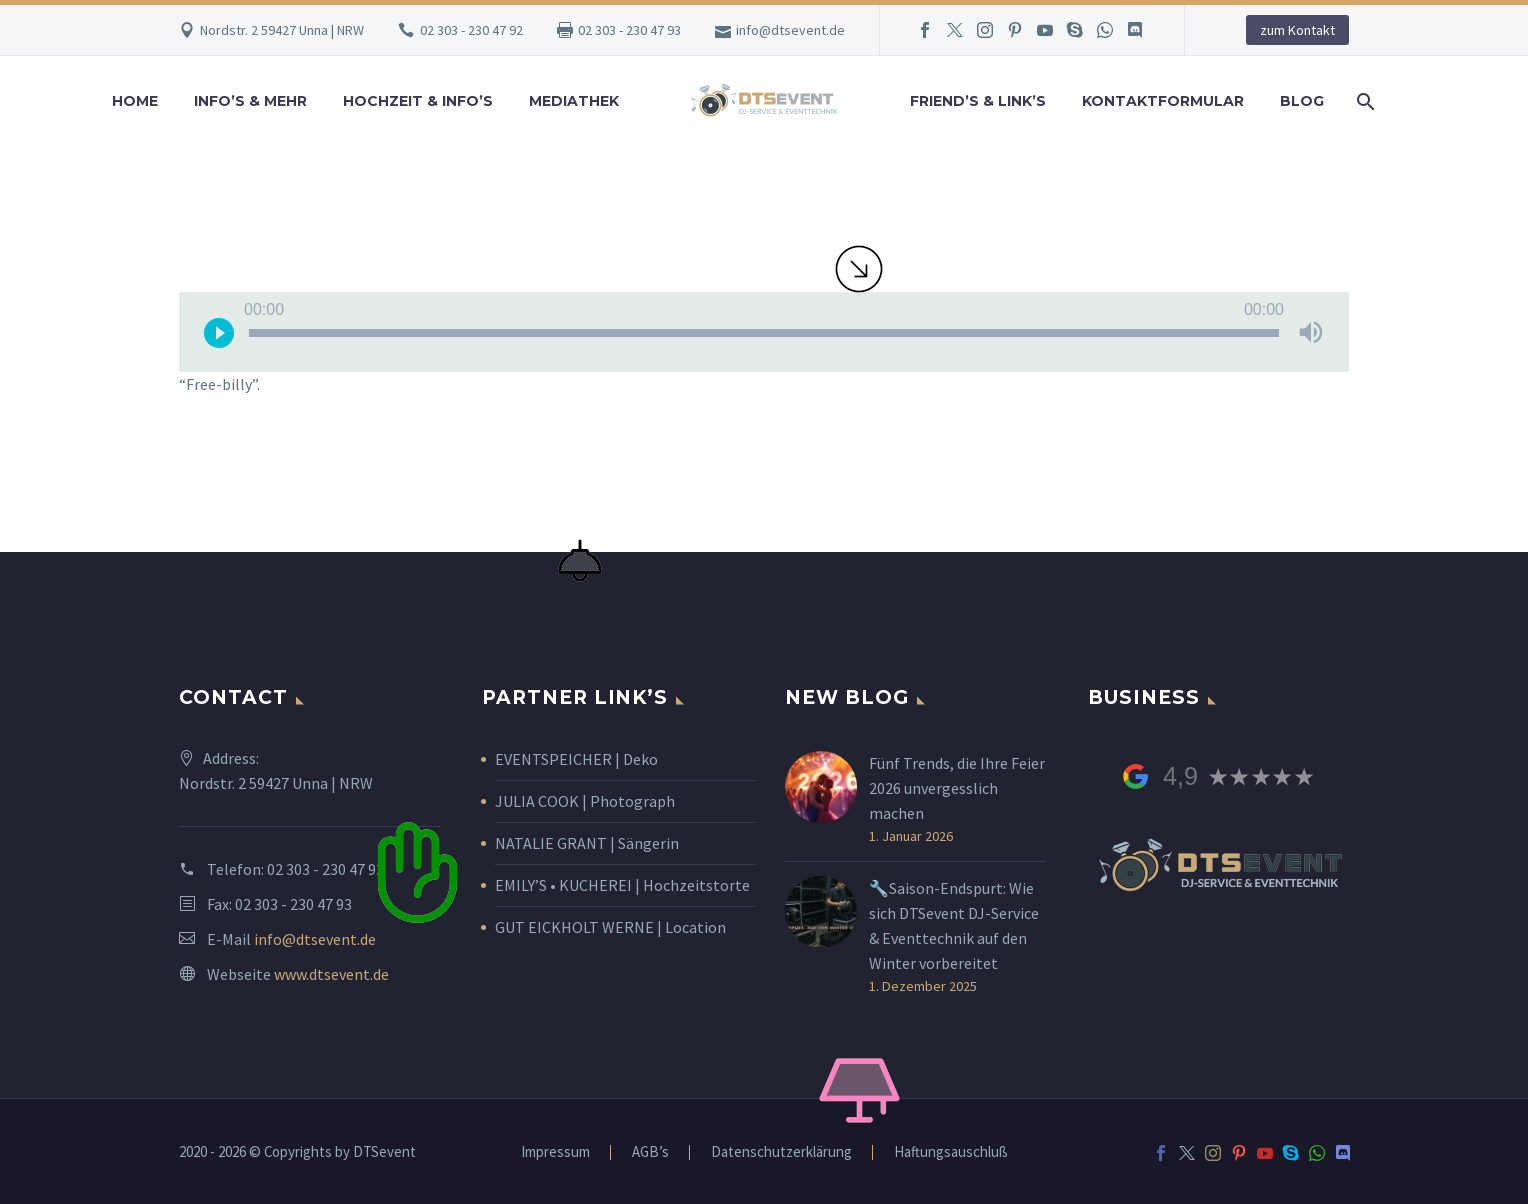  What do you see at coordinates (859, 1090) in the screenshot?
I see `toggle desk lamp or lighting settings` at bounding box center [859, 1090].